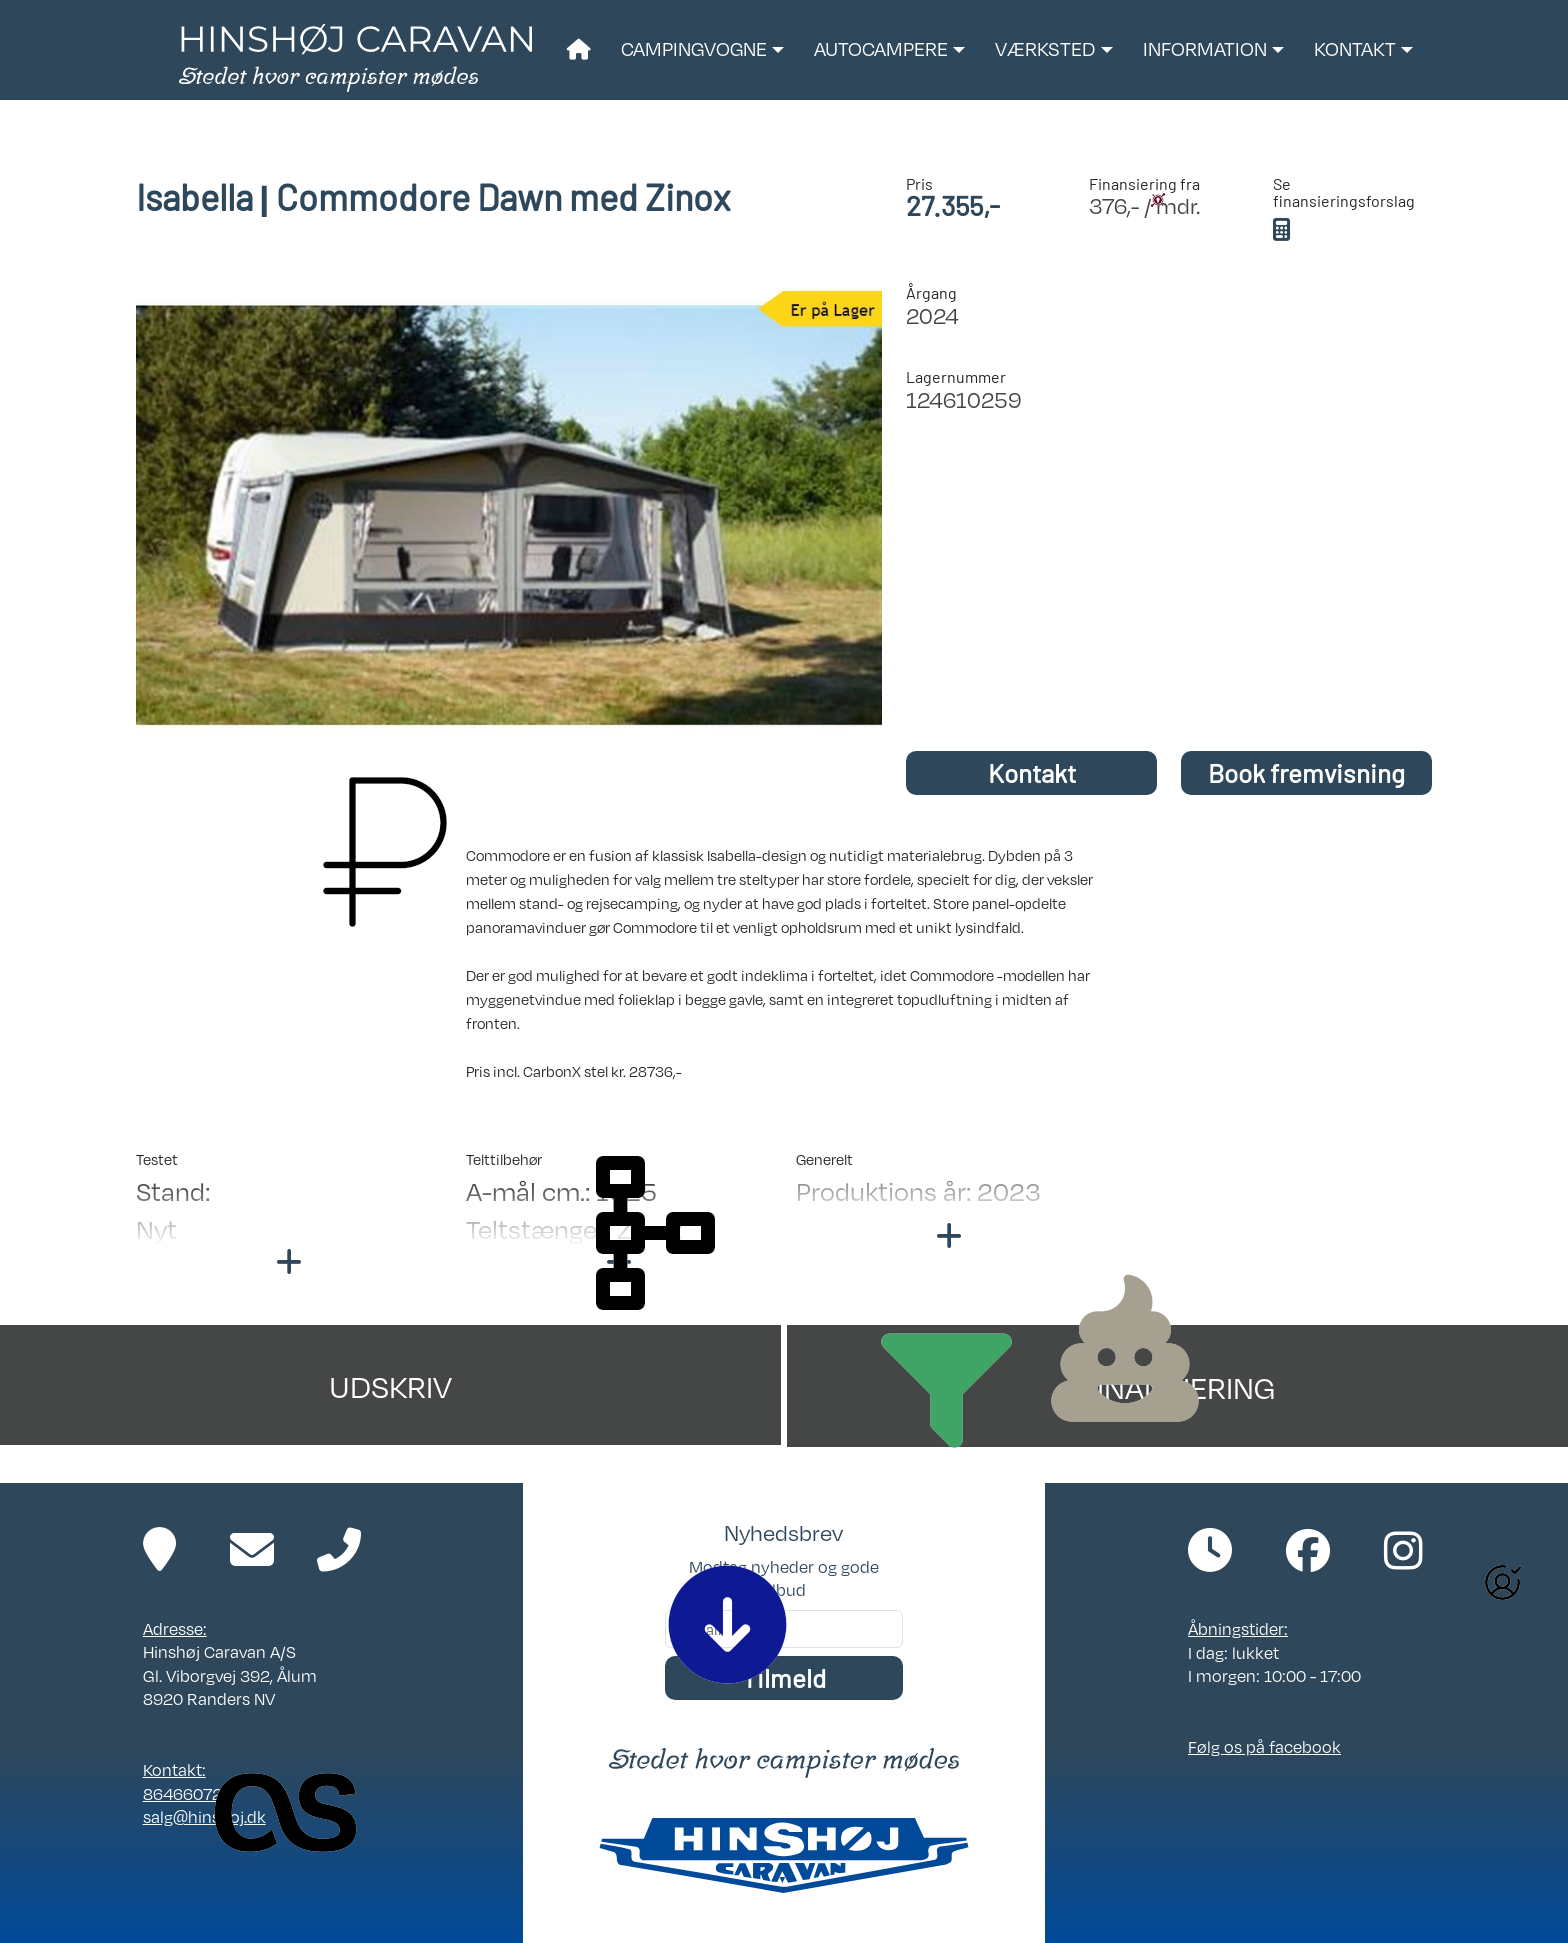 The width and height of the screenshot is (1568, 1943). I want to click on add a poop emoji reaction, so click(1125, 1348).